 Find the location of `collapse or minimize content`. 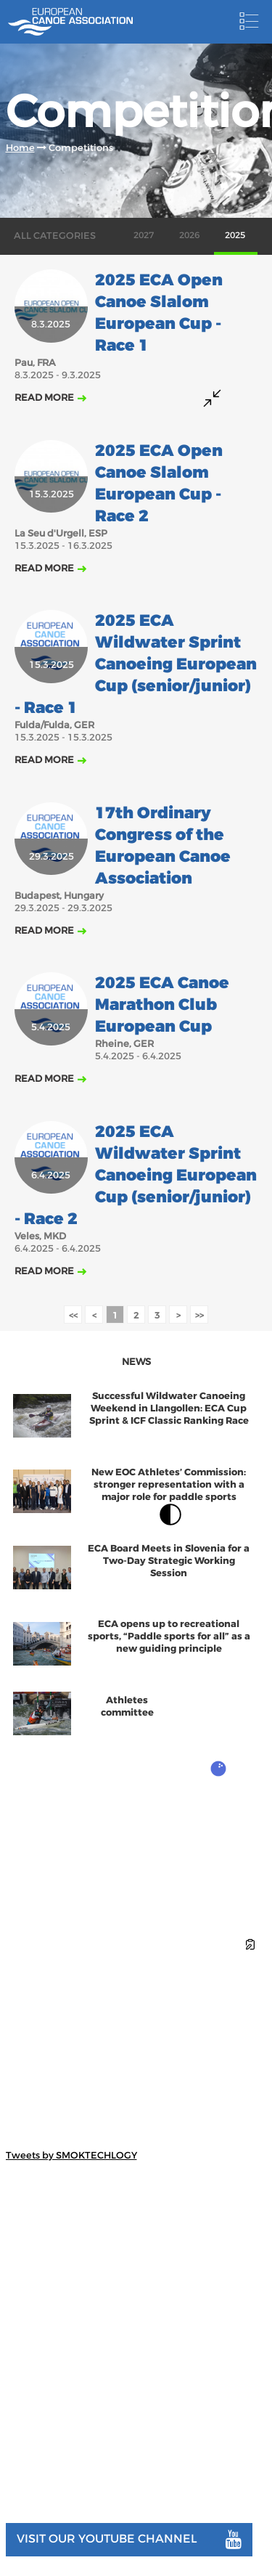

collapse or minimize content is located at coordinates (212, 398).